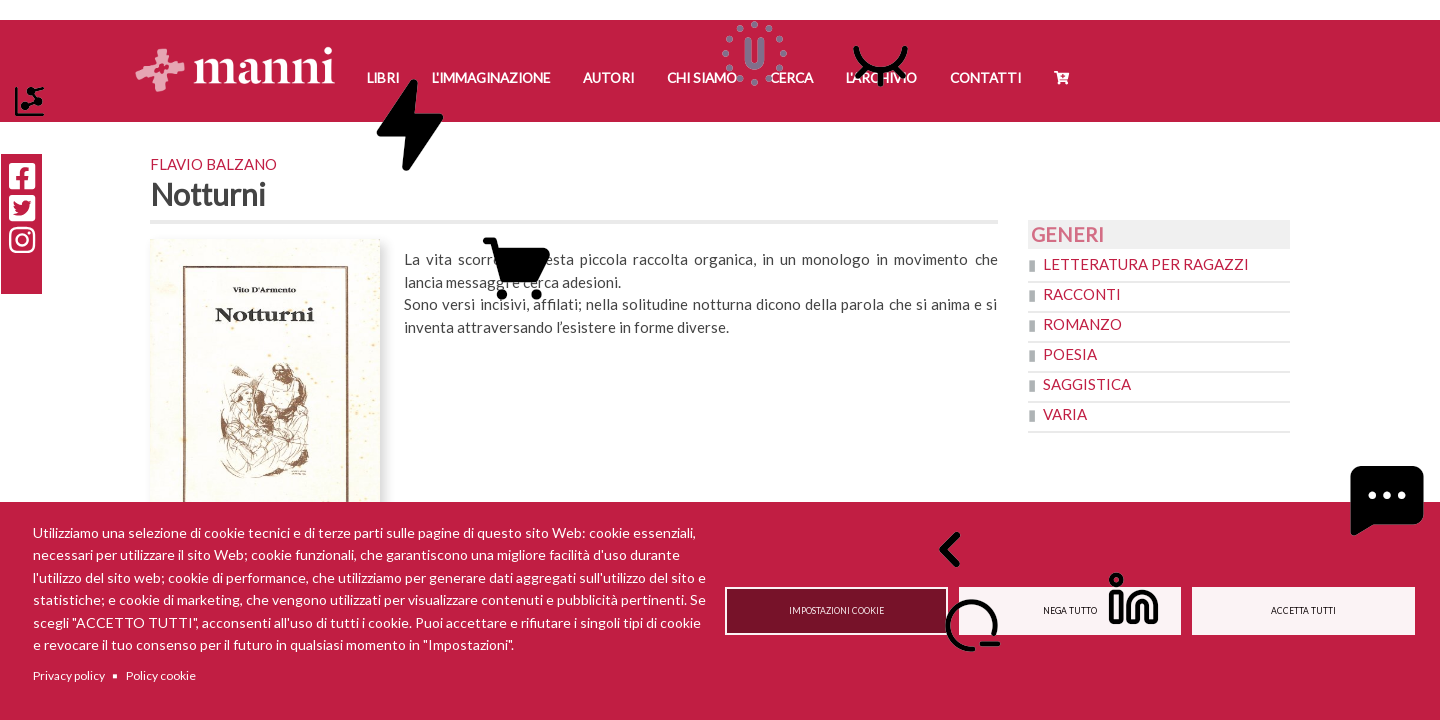  What do you see at coordinates (517, 268) in the screenshot?
I see `view your shopping cart` at bounding box center [517, 268].